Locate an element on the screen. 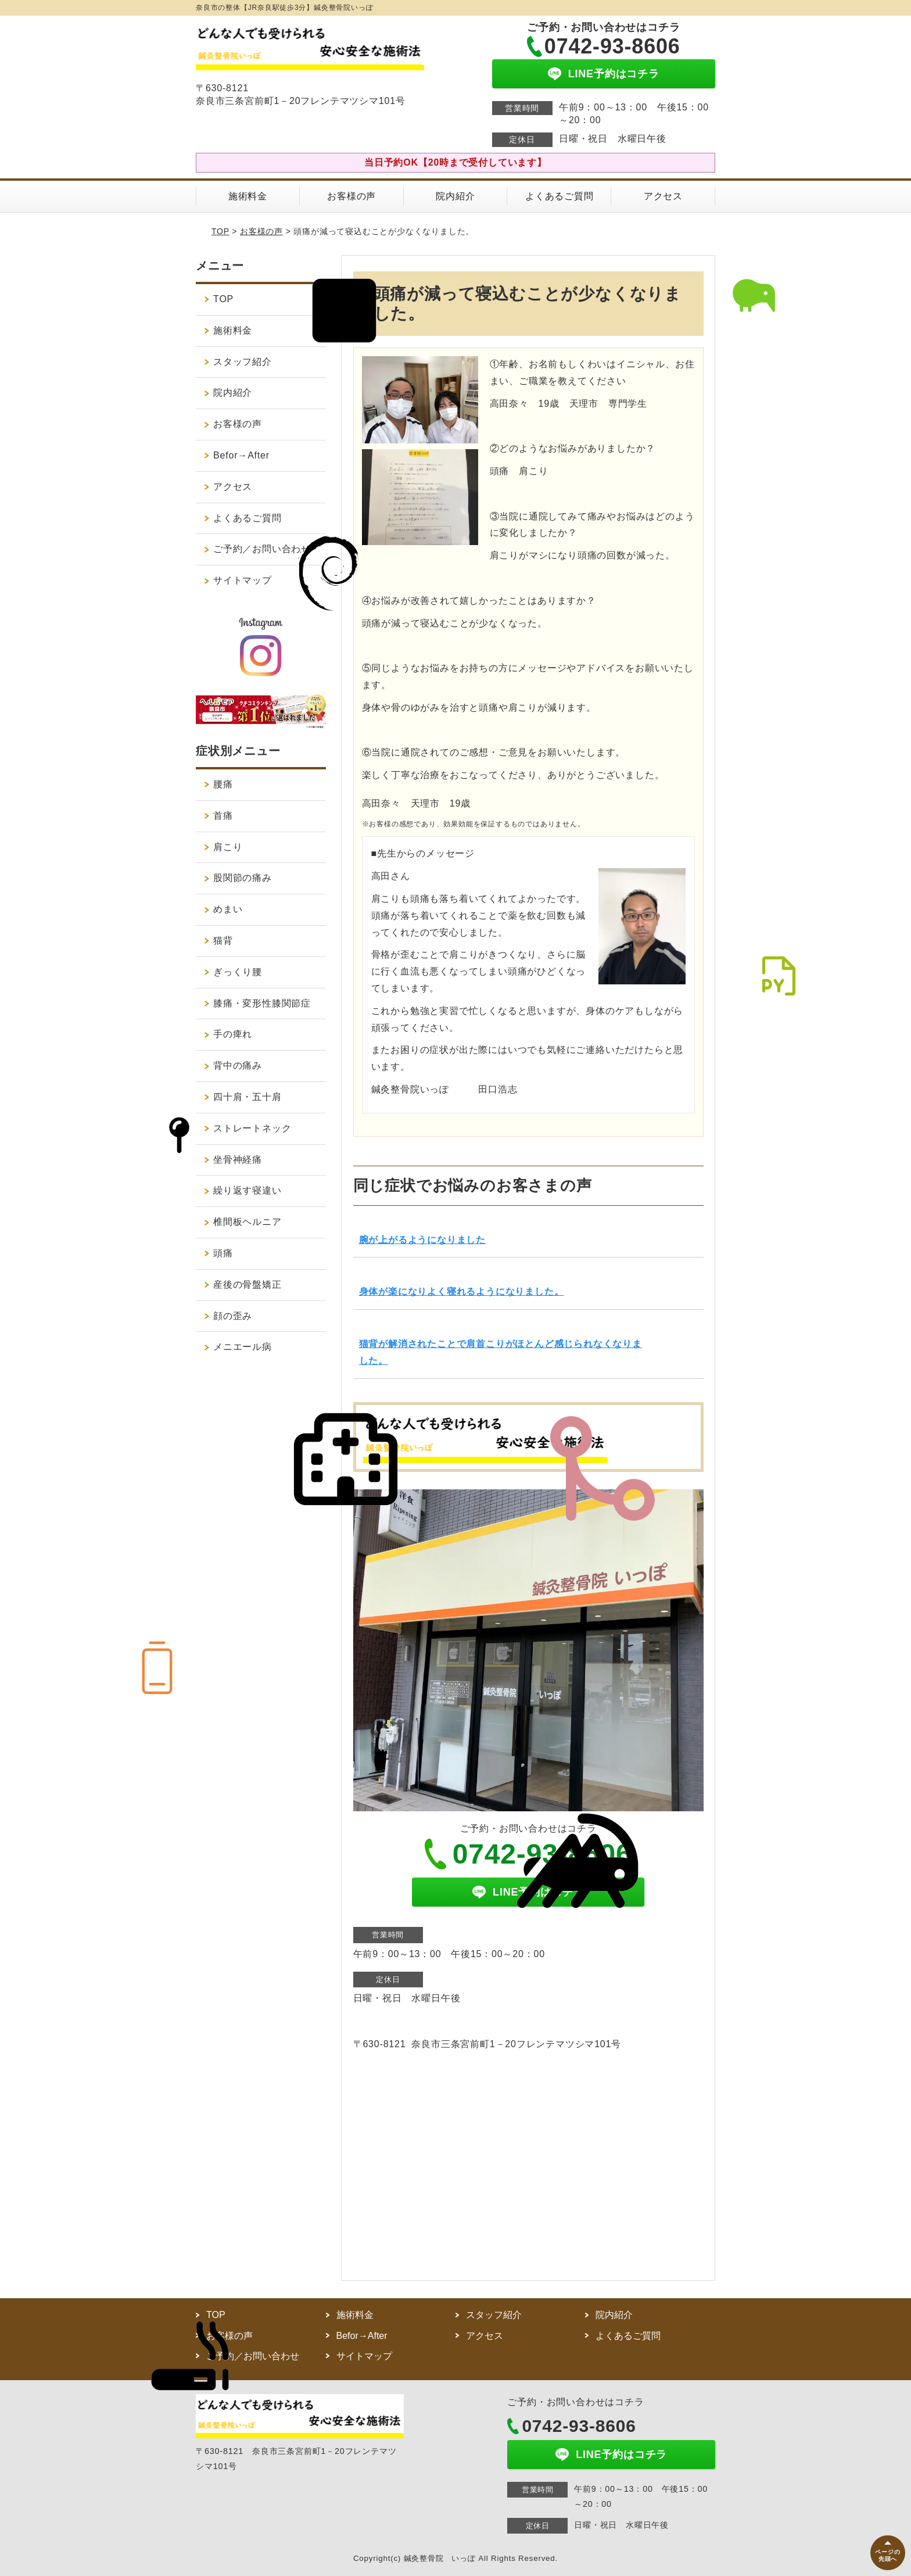 Image resolution: width=911 pixels, height=2576 pixels. indicates low battery status is located at coordinates (157, 1668).